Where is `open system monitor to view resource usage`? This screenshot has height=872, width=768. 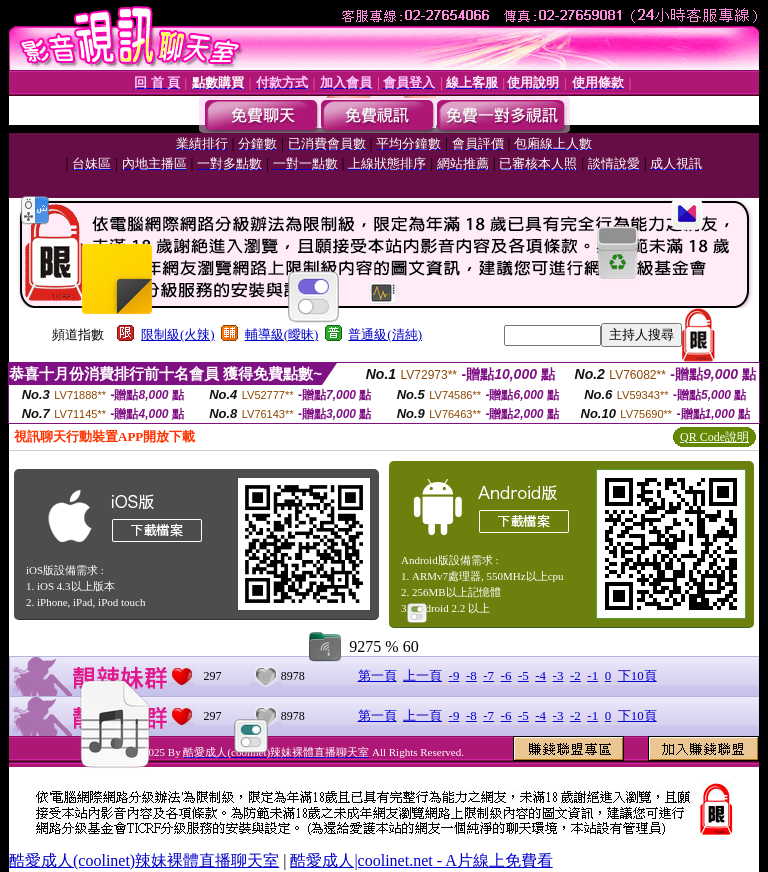 open system monitor to view resource usage is located at coordinates (383, 293).